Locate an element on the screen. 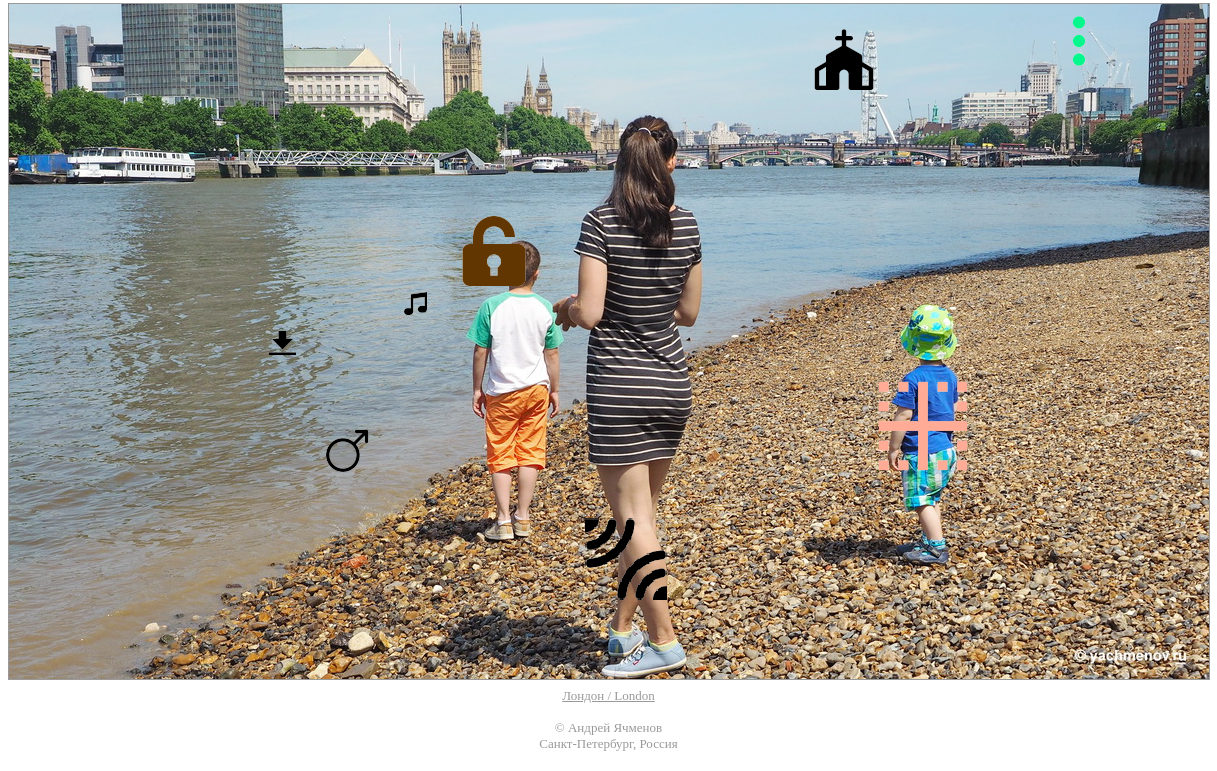 Image resolution: width=1217 pixels, height=771 pixels. enable light leak or lens flare effect is located at coordinates (626, 559).